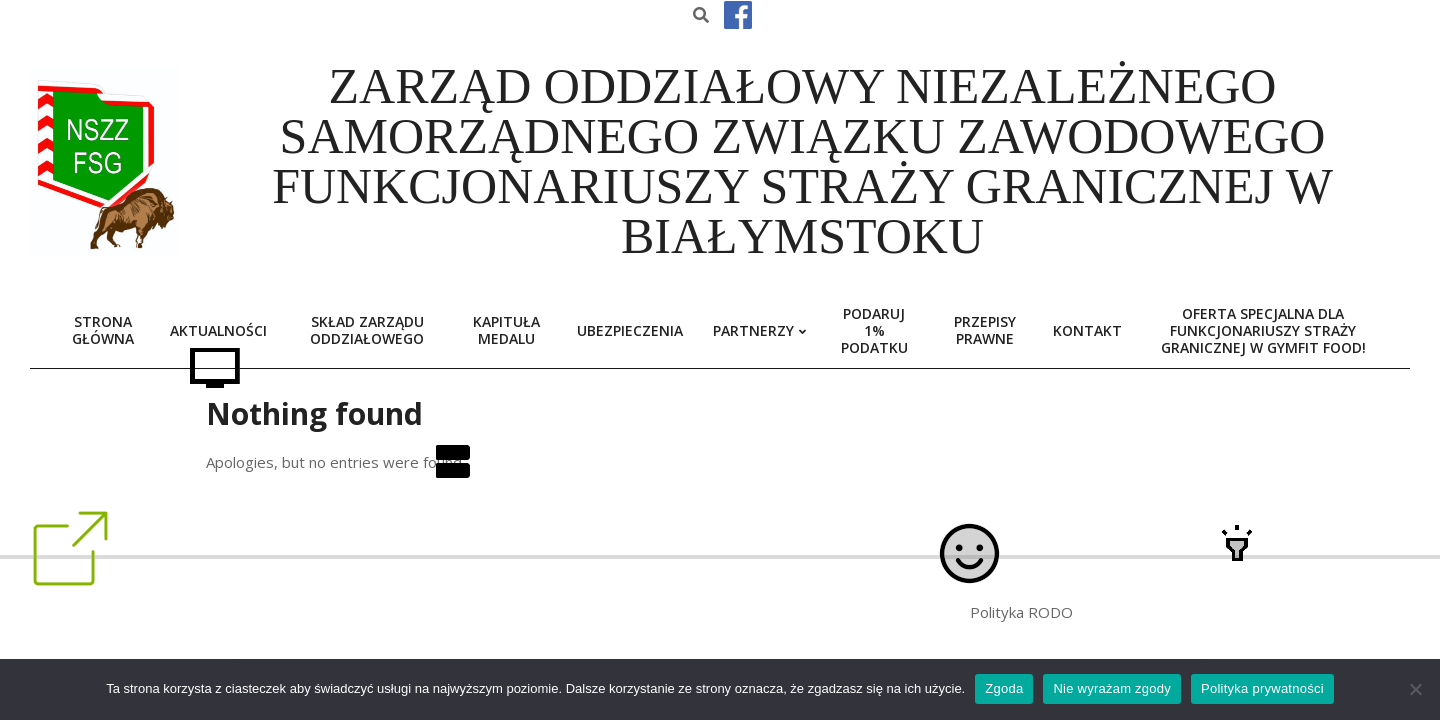  Describe the element at coordinates (215, 368) in the screenshot. I see `access personal video content` at that location.